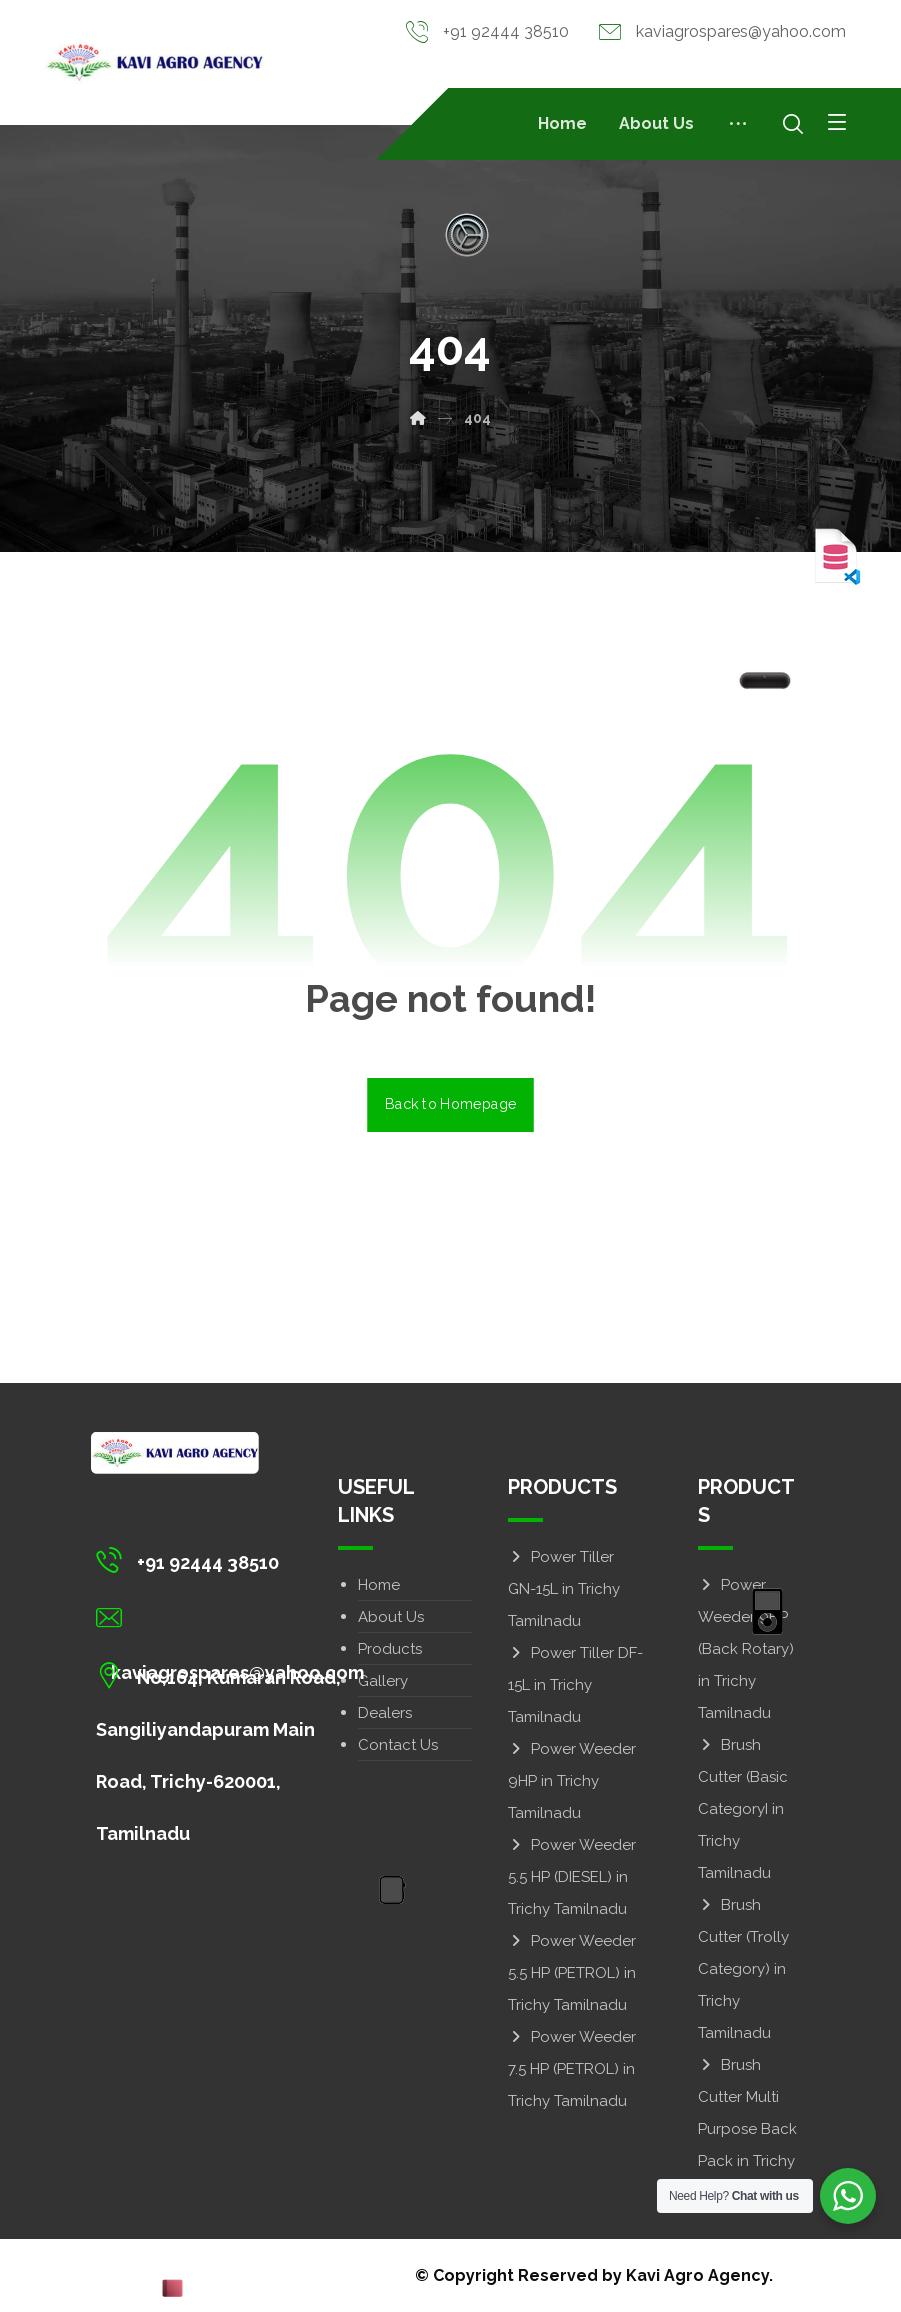 Image resolution: width=901 pixels, height=2312 pixels. What do you see at coordinates (467, 235) in the screenshot?
I see `open system preferences or settings` at bounding box center [467, 235].